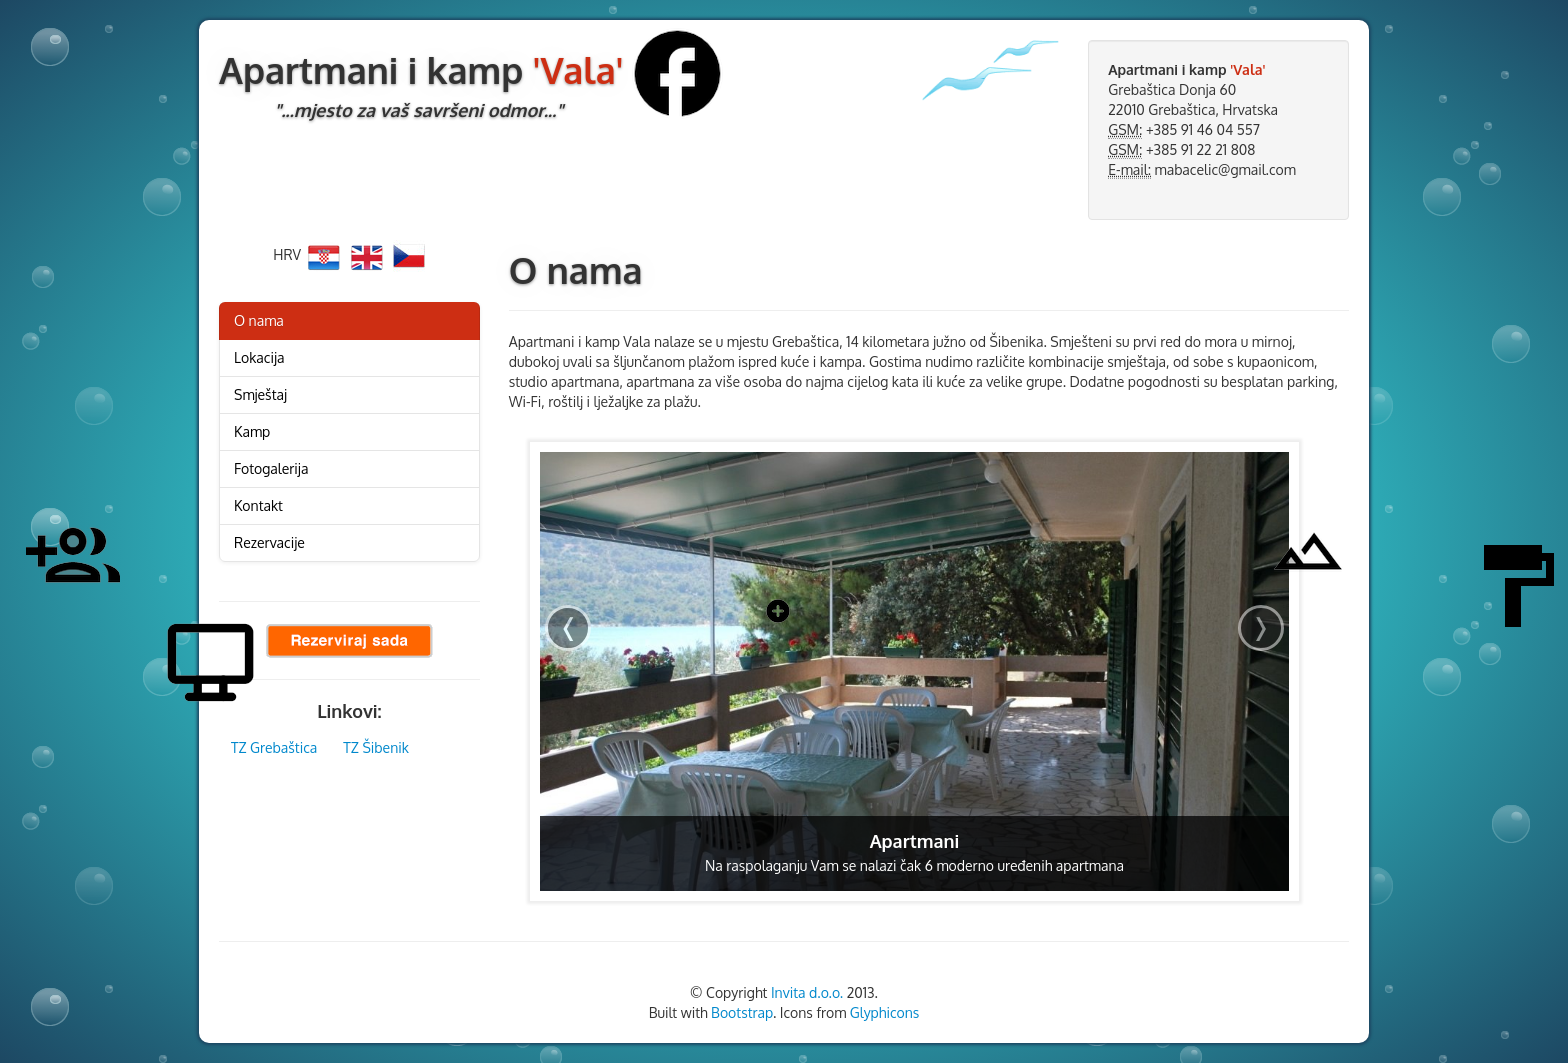 This screenshot has width=1568, height=1063. What do you see at coordinates (1308, 551) in the screenshot?
I see `view landscape orientation photos` at bounding box center [1308, 551].